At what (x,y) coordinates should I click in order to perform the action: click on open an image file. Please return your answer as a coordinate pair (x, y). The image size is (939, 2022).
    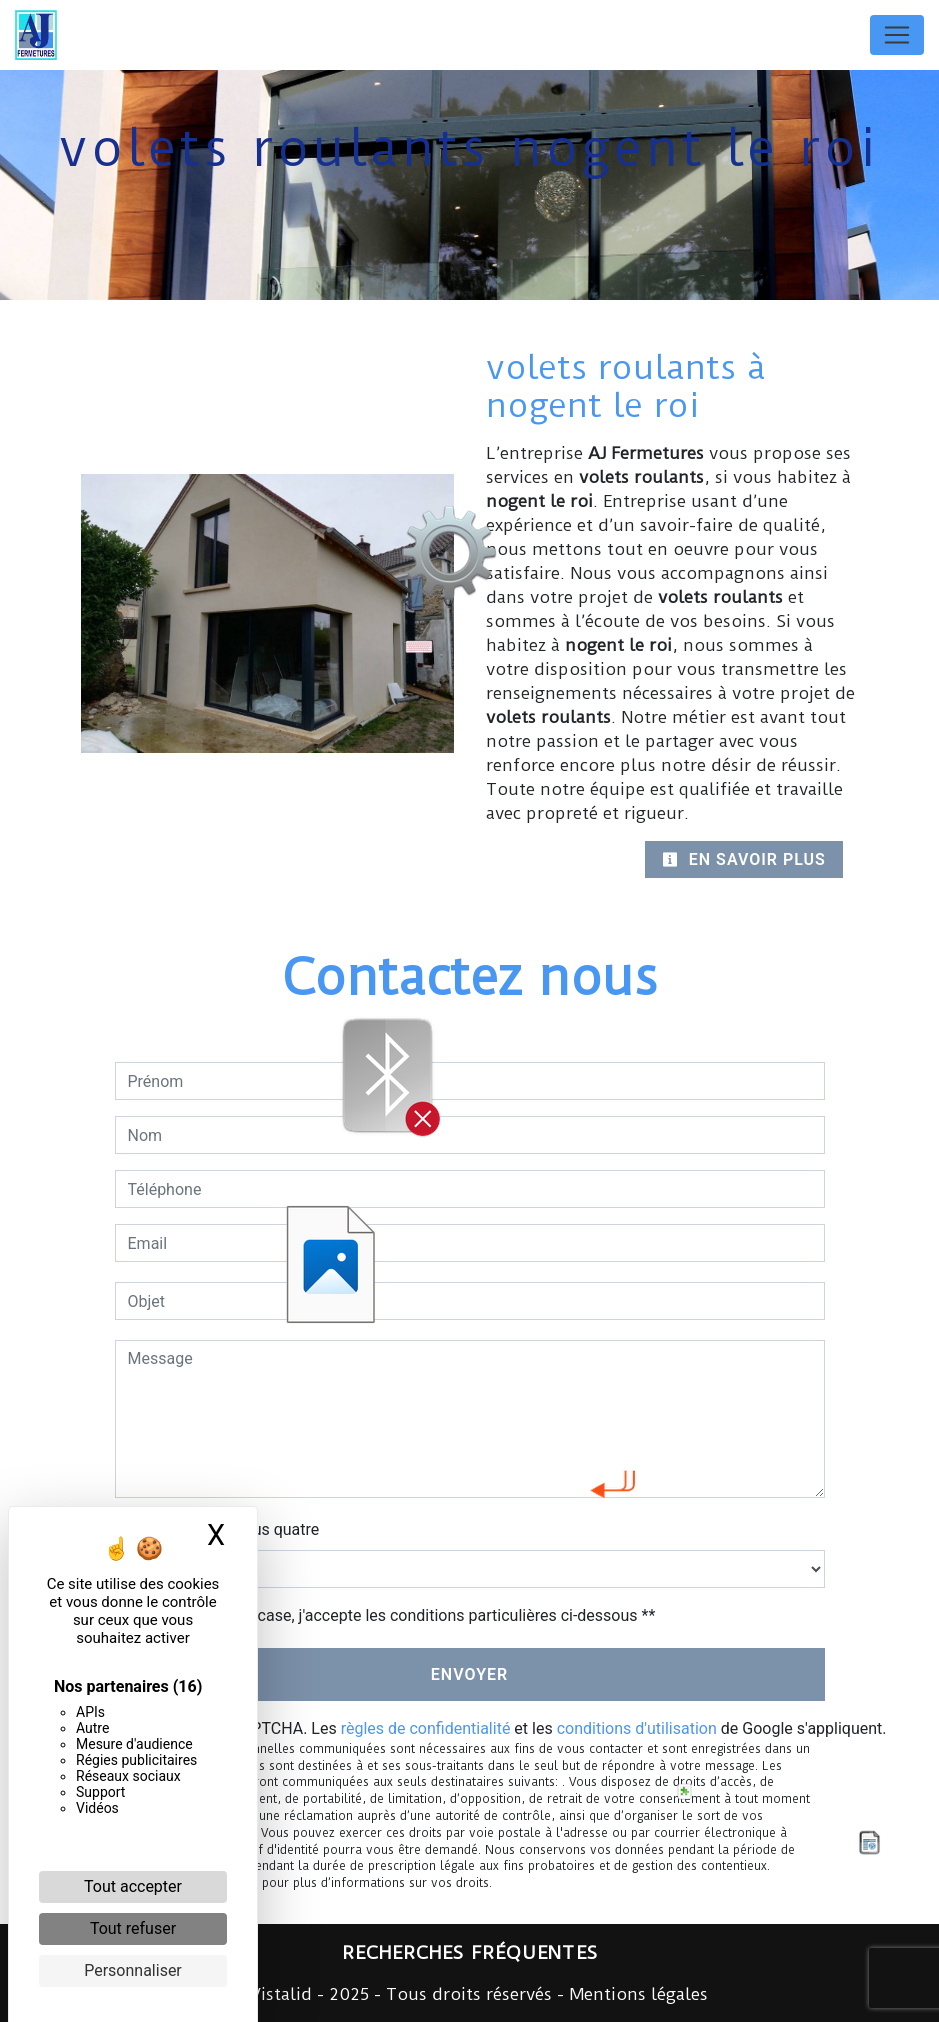
    Looking at the image, I should click on (330, 1264).